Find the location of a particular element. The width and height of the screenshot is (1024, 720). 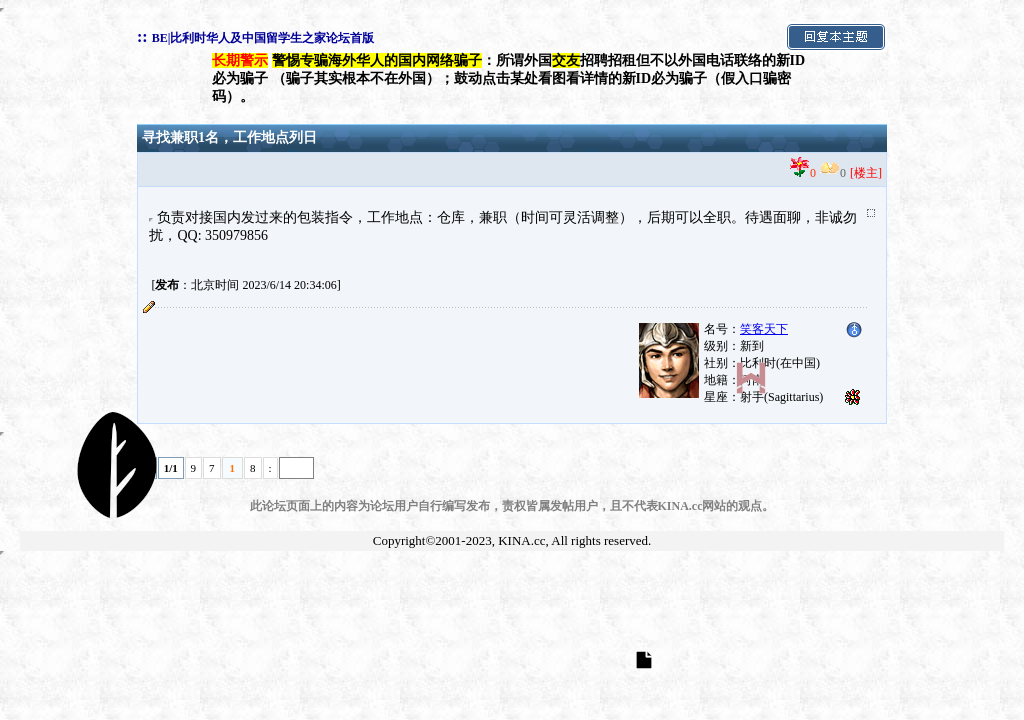

wsh brand logo is located at coordinates (751, 378).